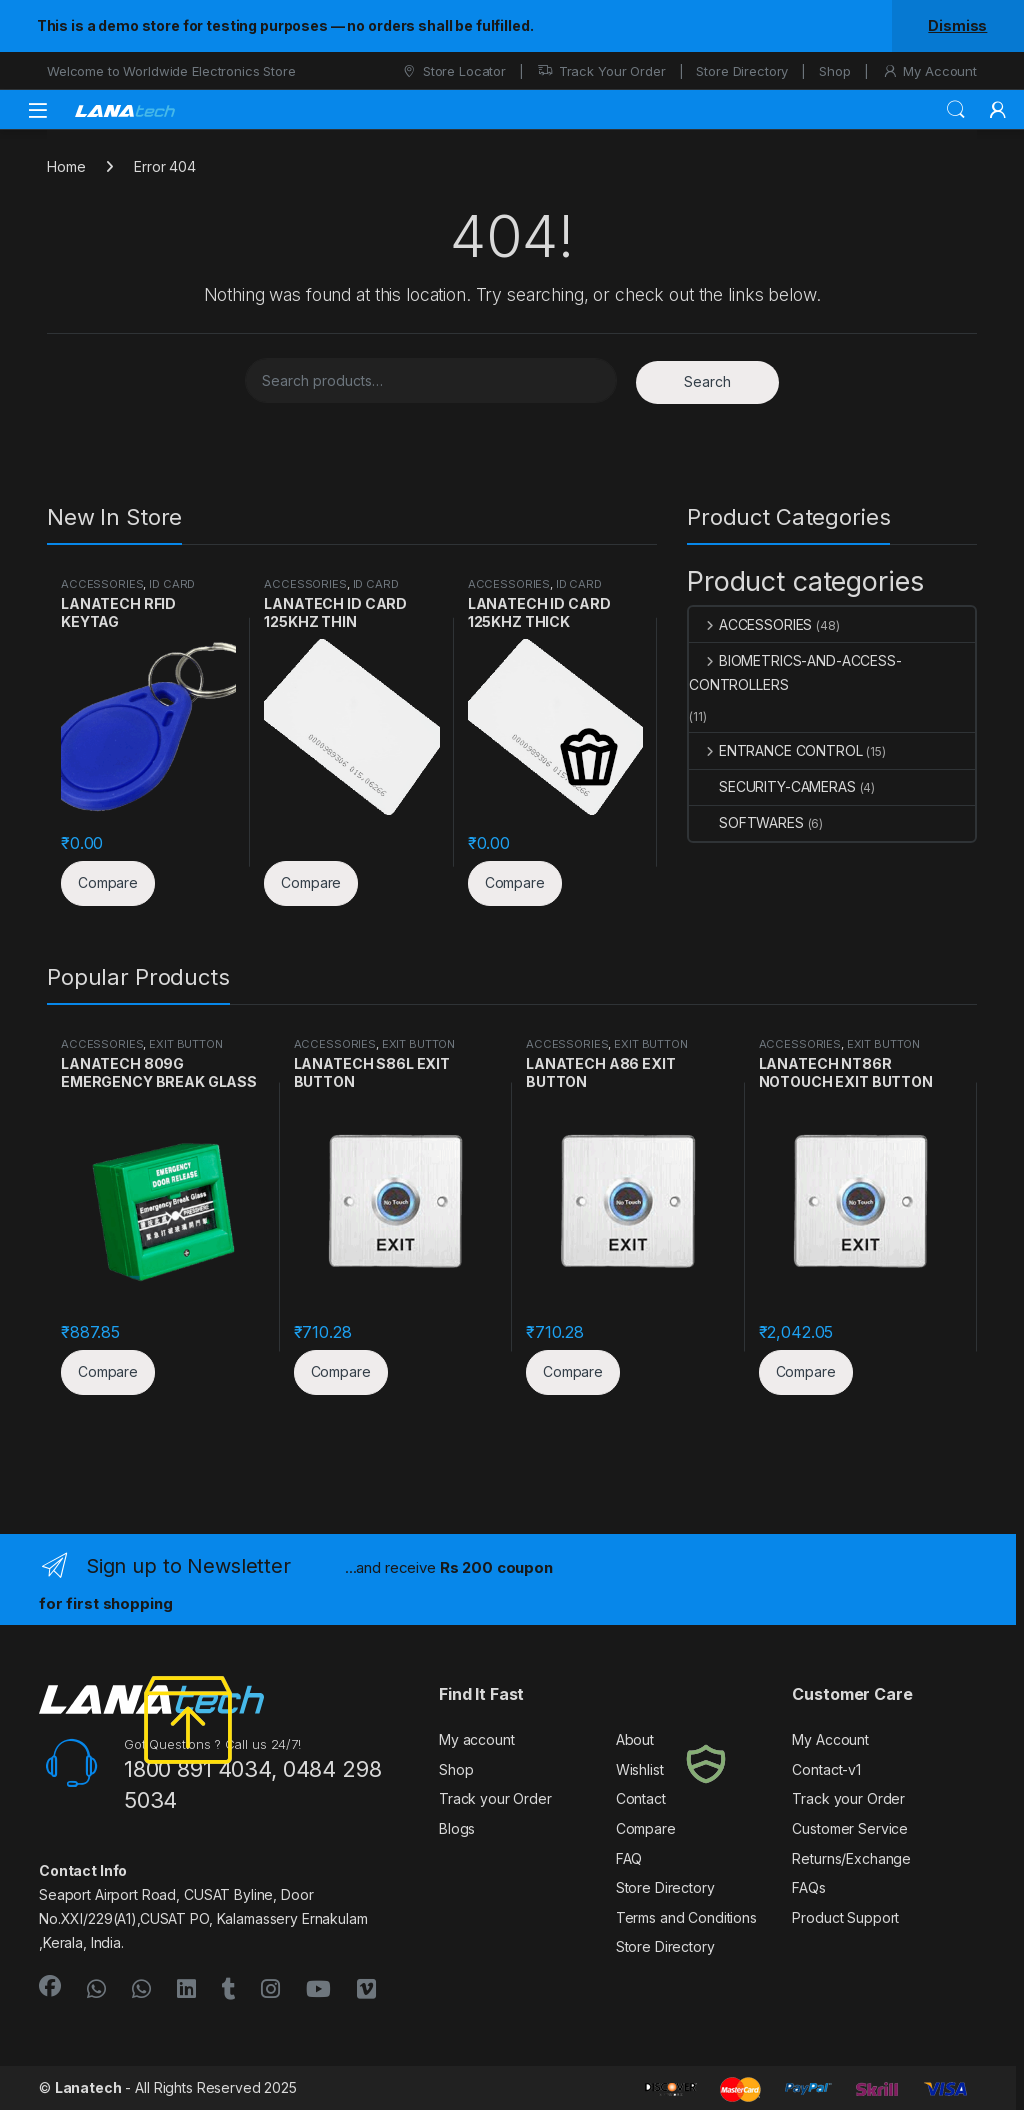 Image resolution: width=1024 pixels, height=2110 pixels. I want to click on upload files to storage, so click(188, 1720).